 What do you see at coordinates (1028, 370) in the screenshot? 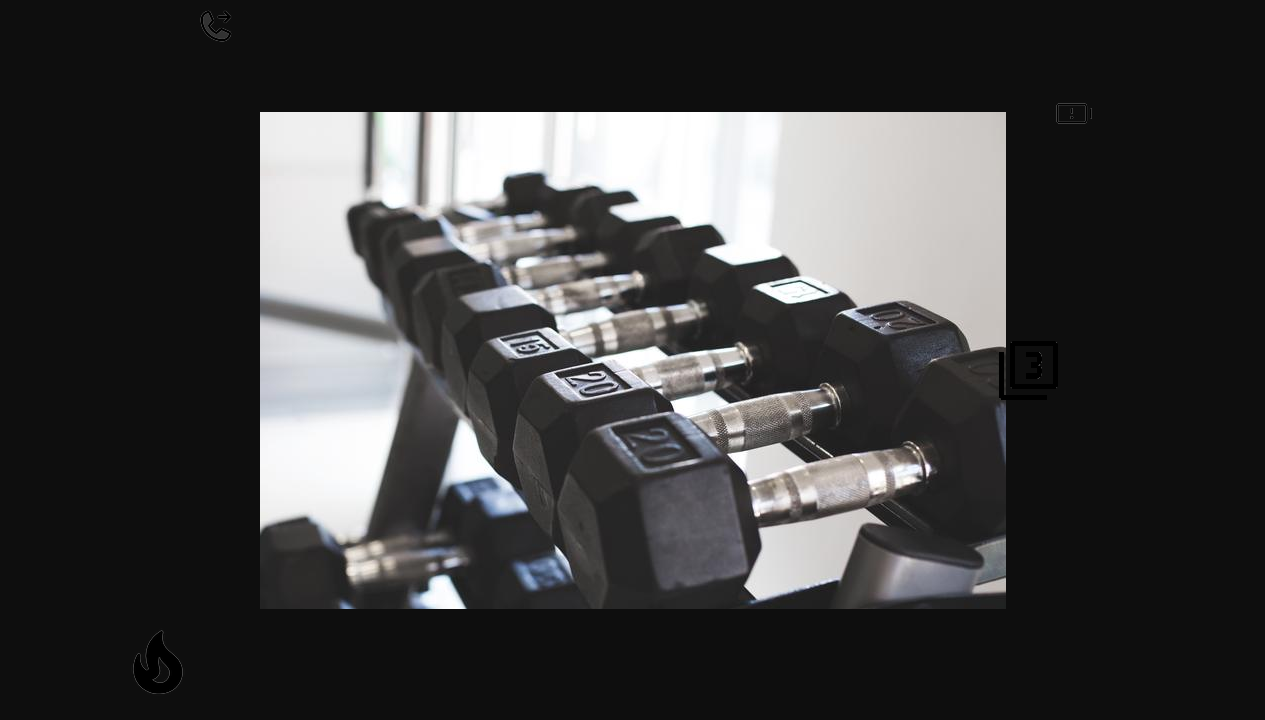
I see `filter or view the third item in a sequence` at bounding box center [1028, 370].